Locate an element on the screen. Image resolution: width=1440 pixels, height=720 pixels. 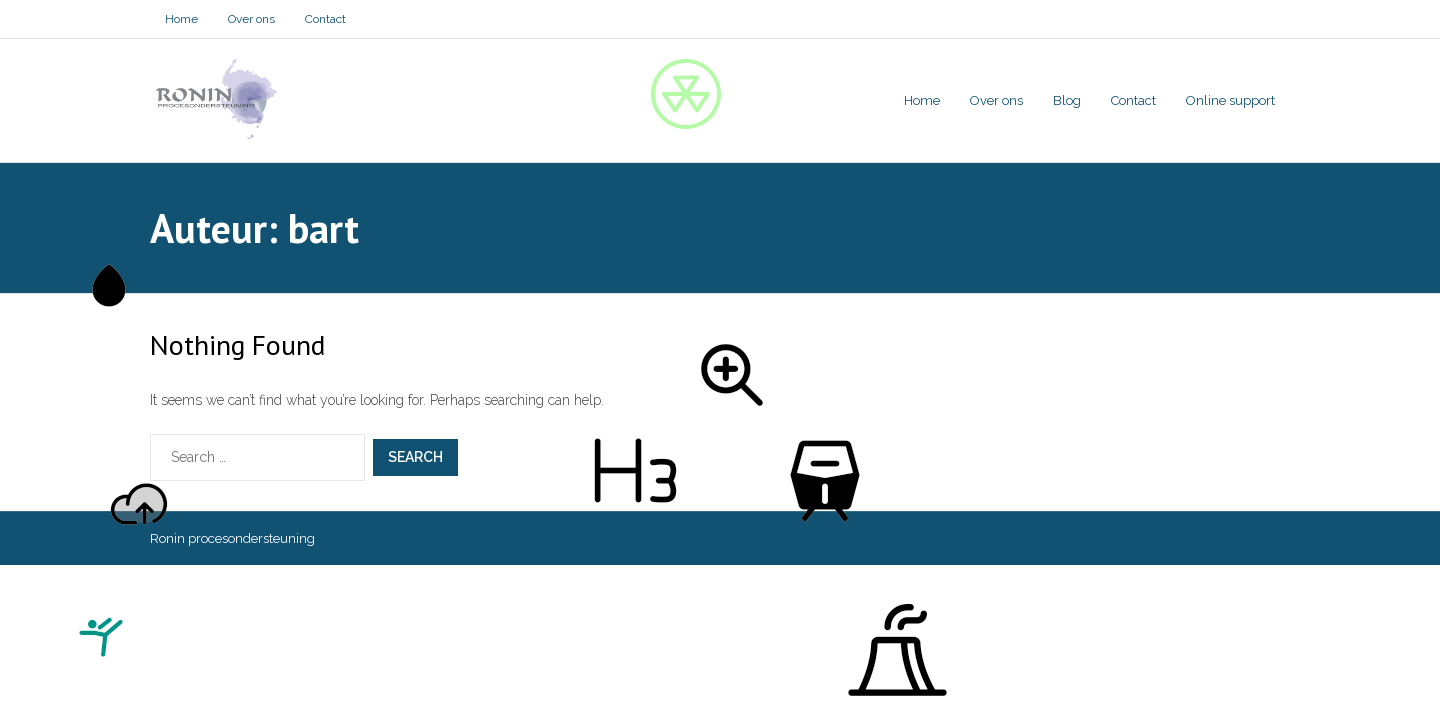
format text as heading level 3 is located at coordinates (635, 470).